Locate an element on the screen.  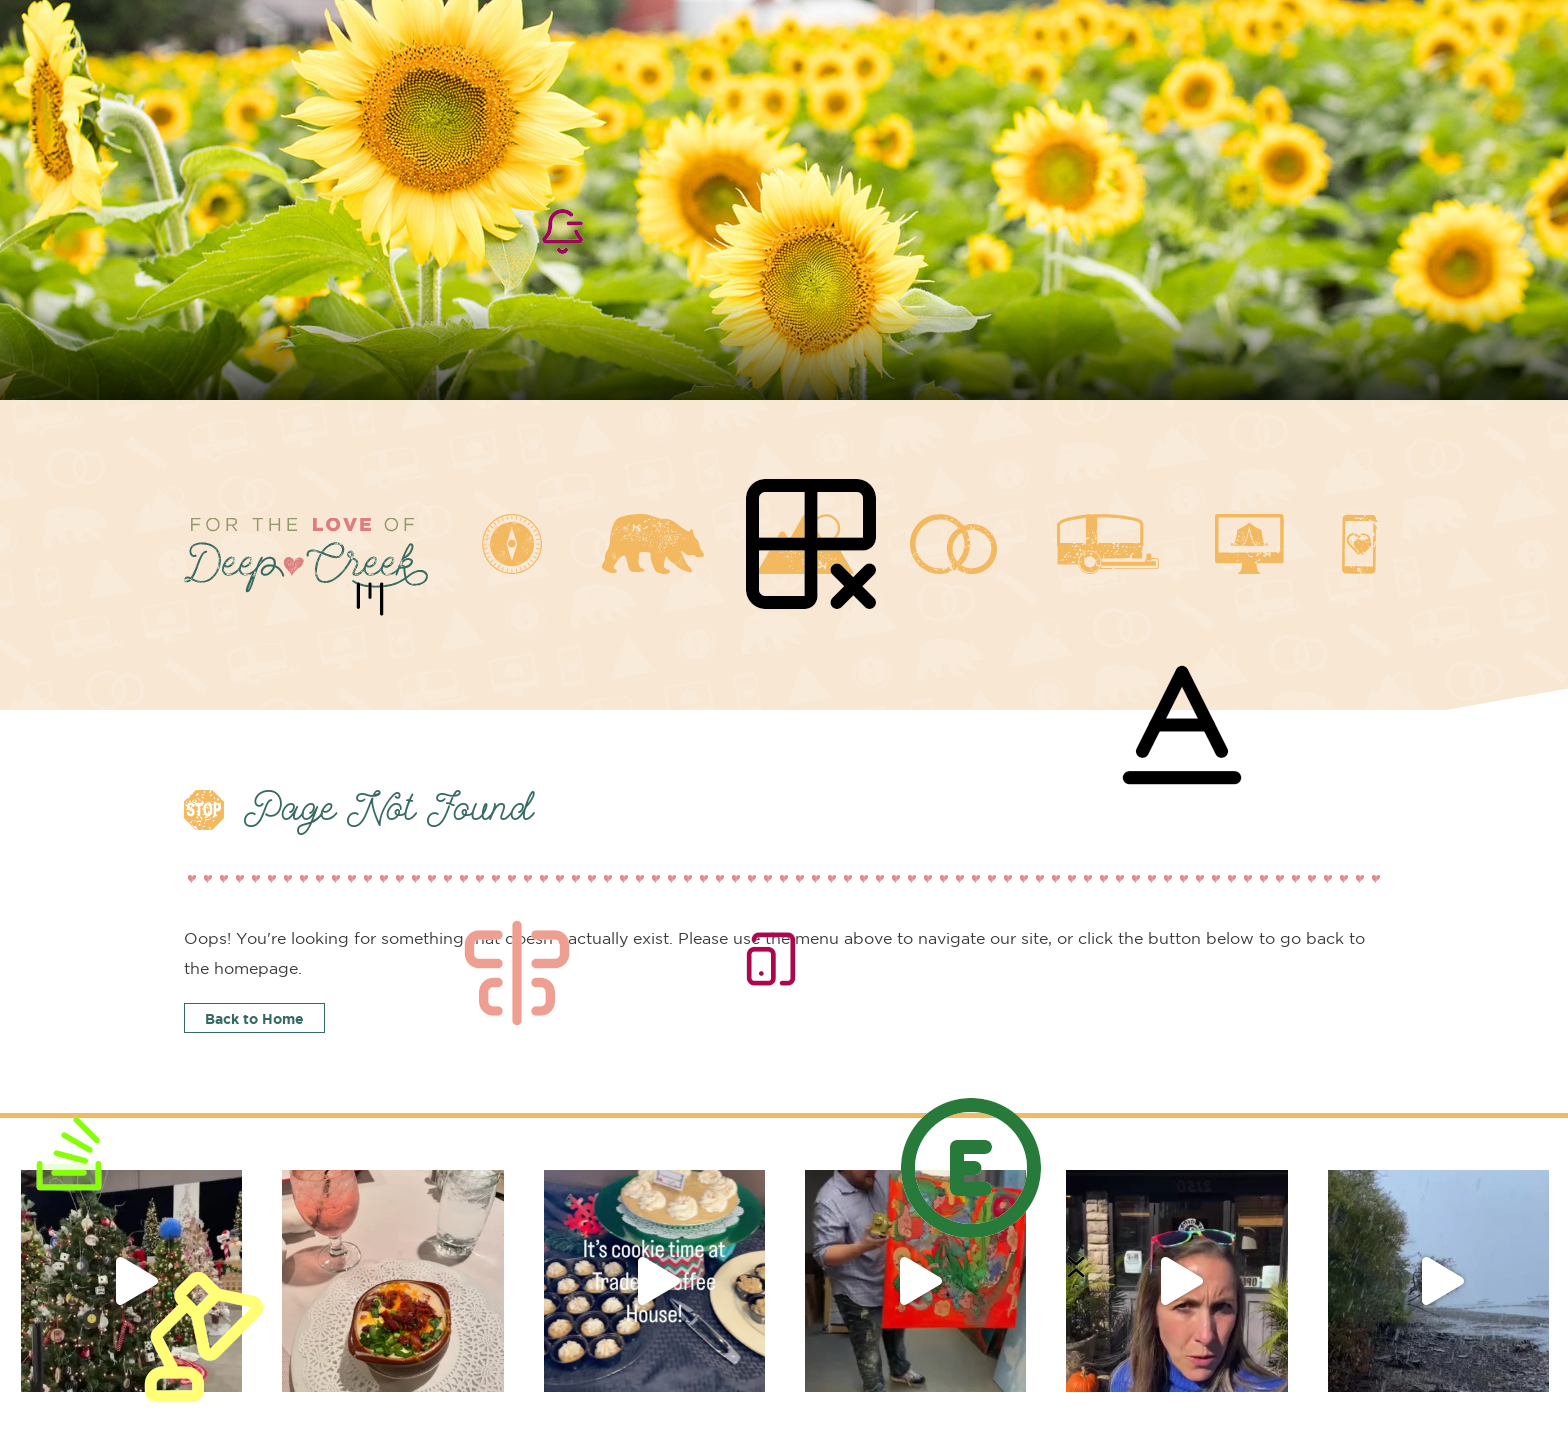
link to stack overflow developer community is located at coordinates (69, 1155).